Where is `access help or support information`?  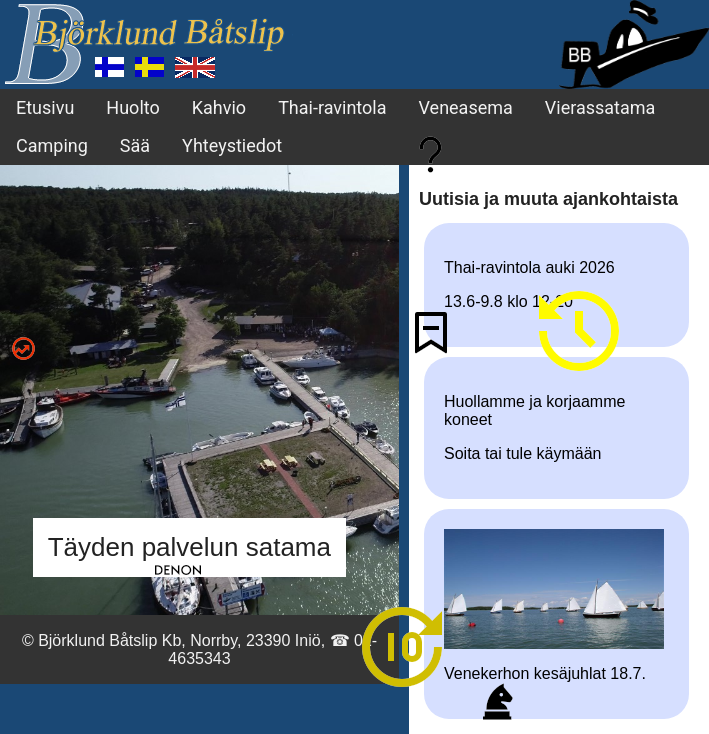 access help or support information is located at coordinates (430, 154).